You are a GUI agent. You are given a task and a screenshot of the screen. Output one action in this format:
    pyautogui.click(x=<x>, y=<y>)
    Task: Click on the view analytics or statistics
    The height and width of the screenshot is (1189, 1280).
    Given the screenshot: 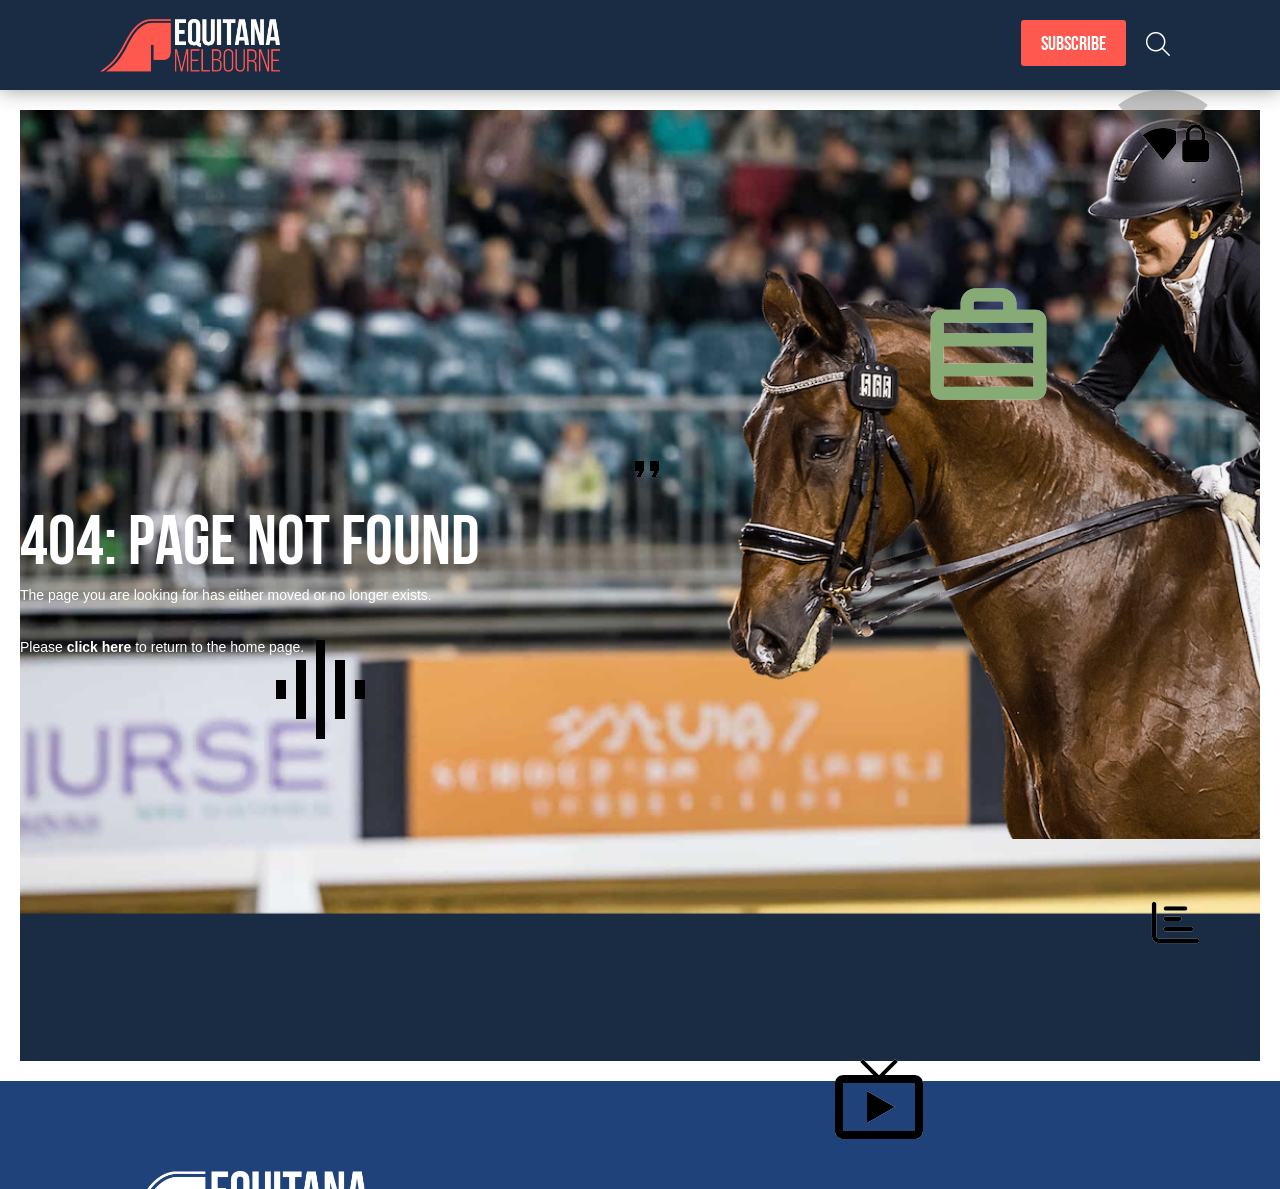 What is the action you would take?
    pyautogui.click(x=1175, y=922)
    